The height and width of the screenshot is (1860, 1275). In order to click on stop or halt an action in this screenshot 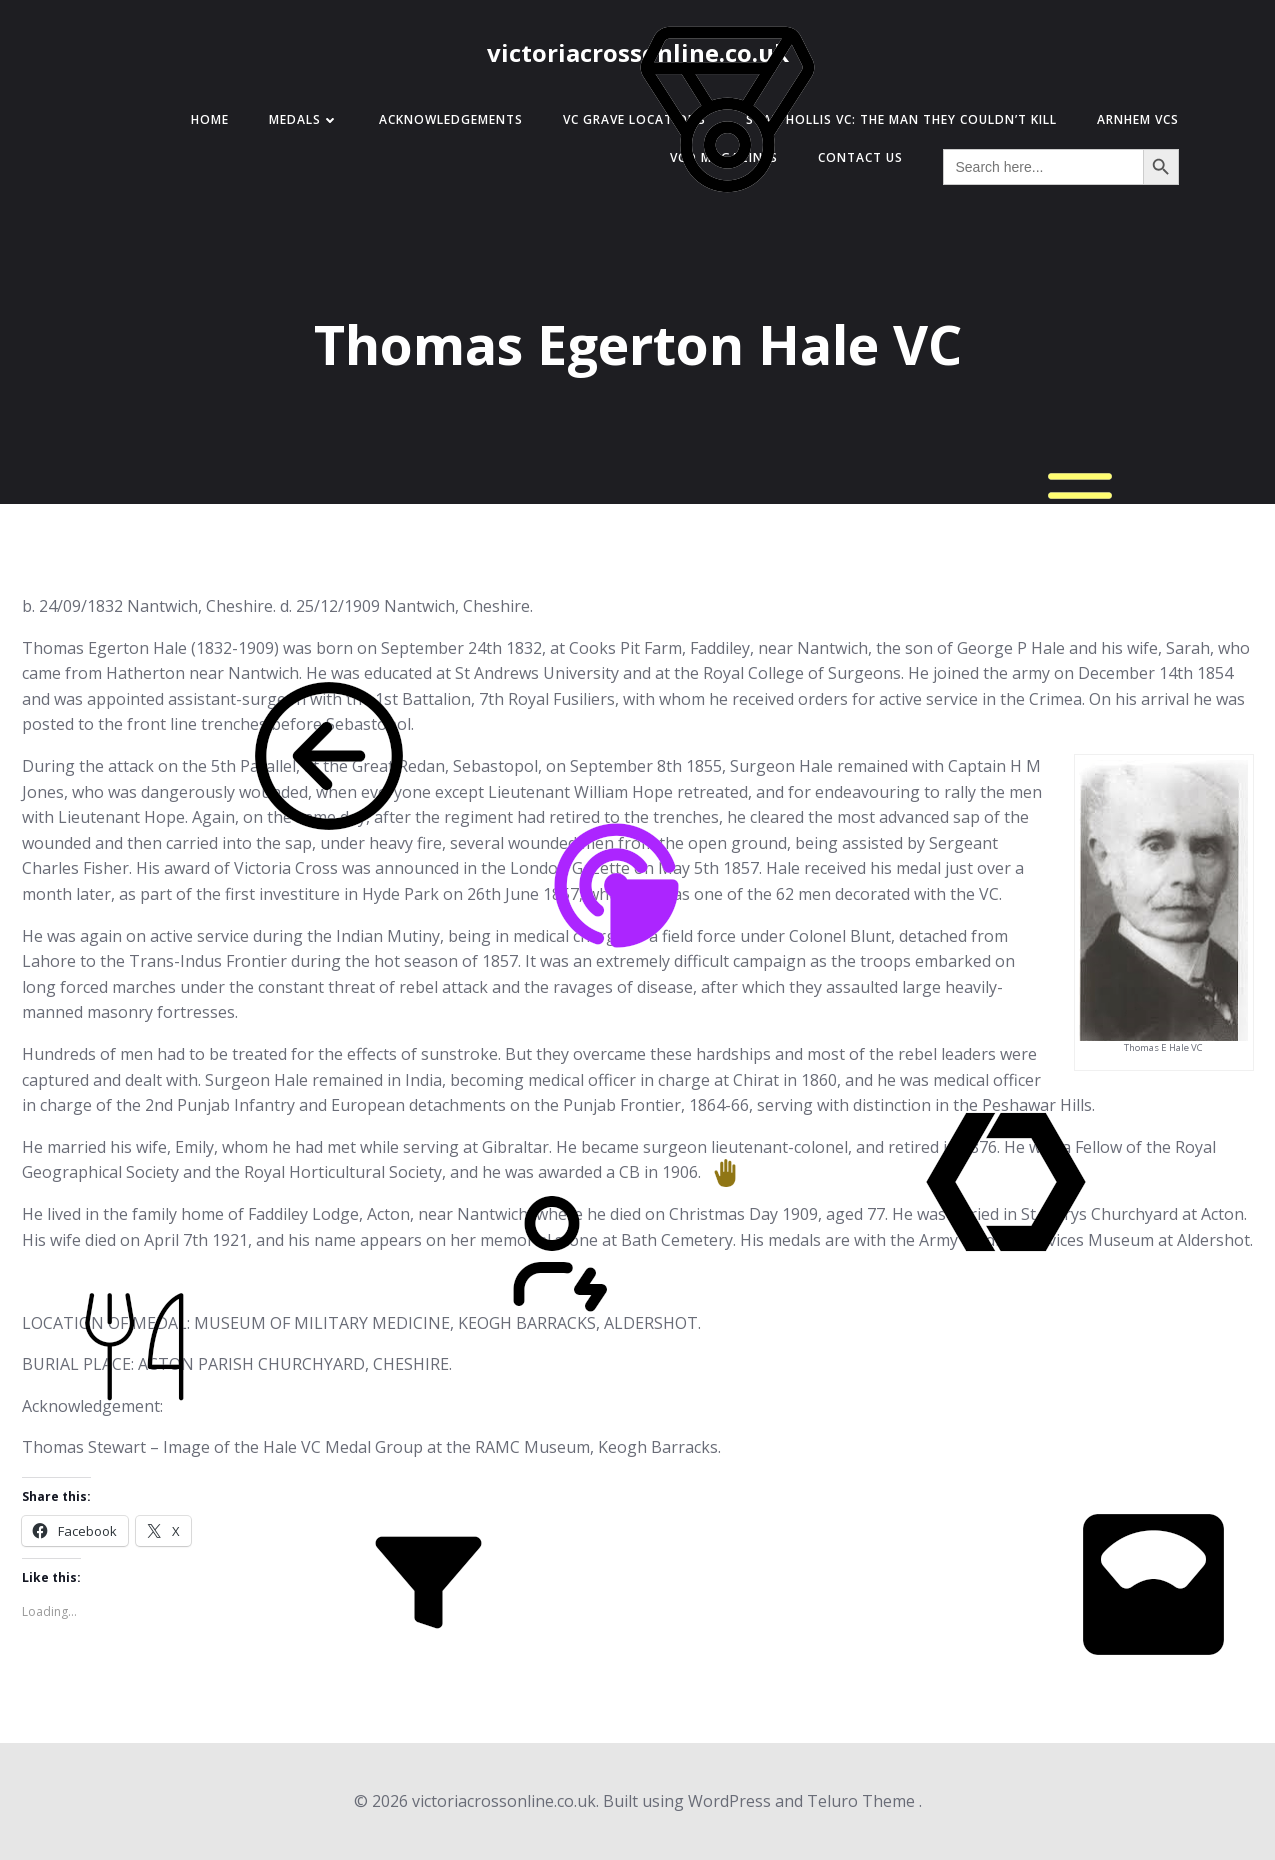, I will do `click(725, 1173)`.